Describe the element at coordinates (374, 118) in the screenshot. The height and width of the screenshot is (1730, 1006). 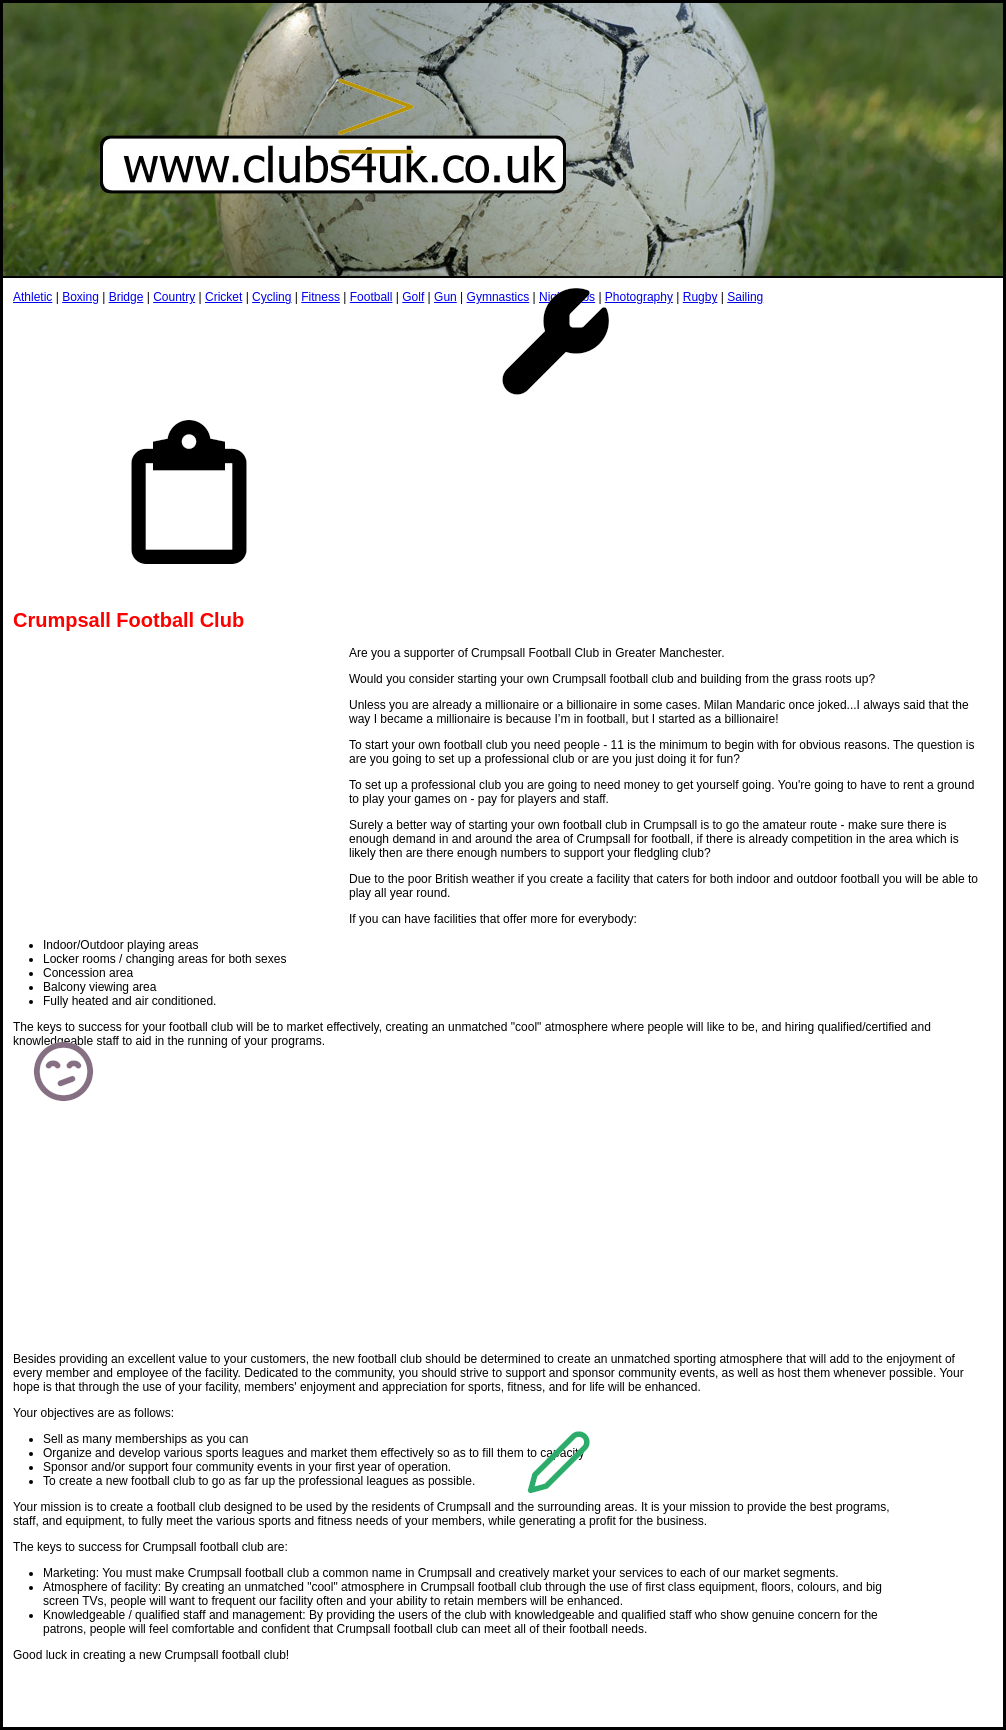
I see `greater than or equal to mathematical operator` at that location.